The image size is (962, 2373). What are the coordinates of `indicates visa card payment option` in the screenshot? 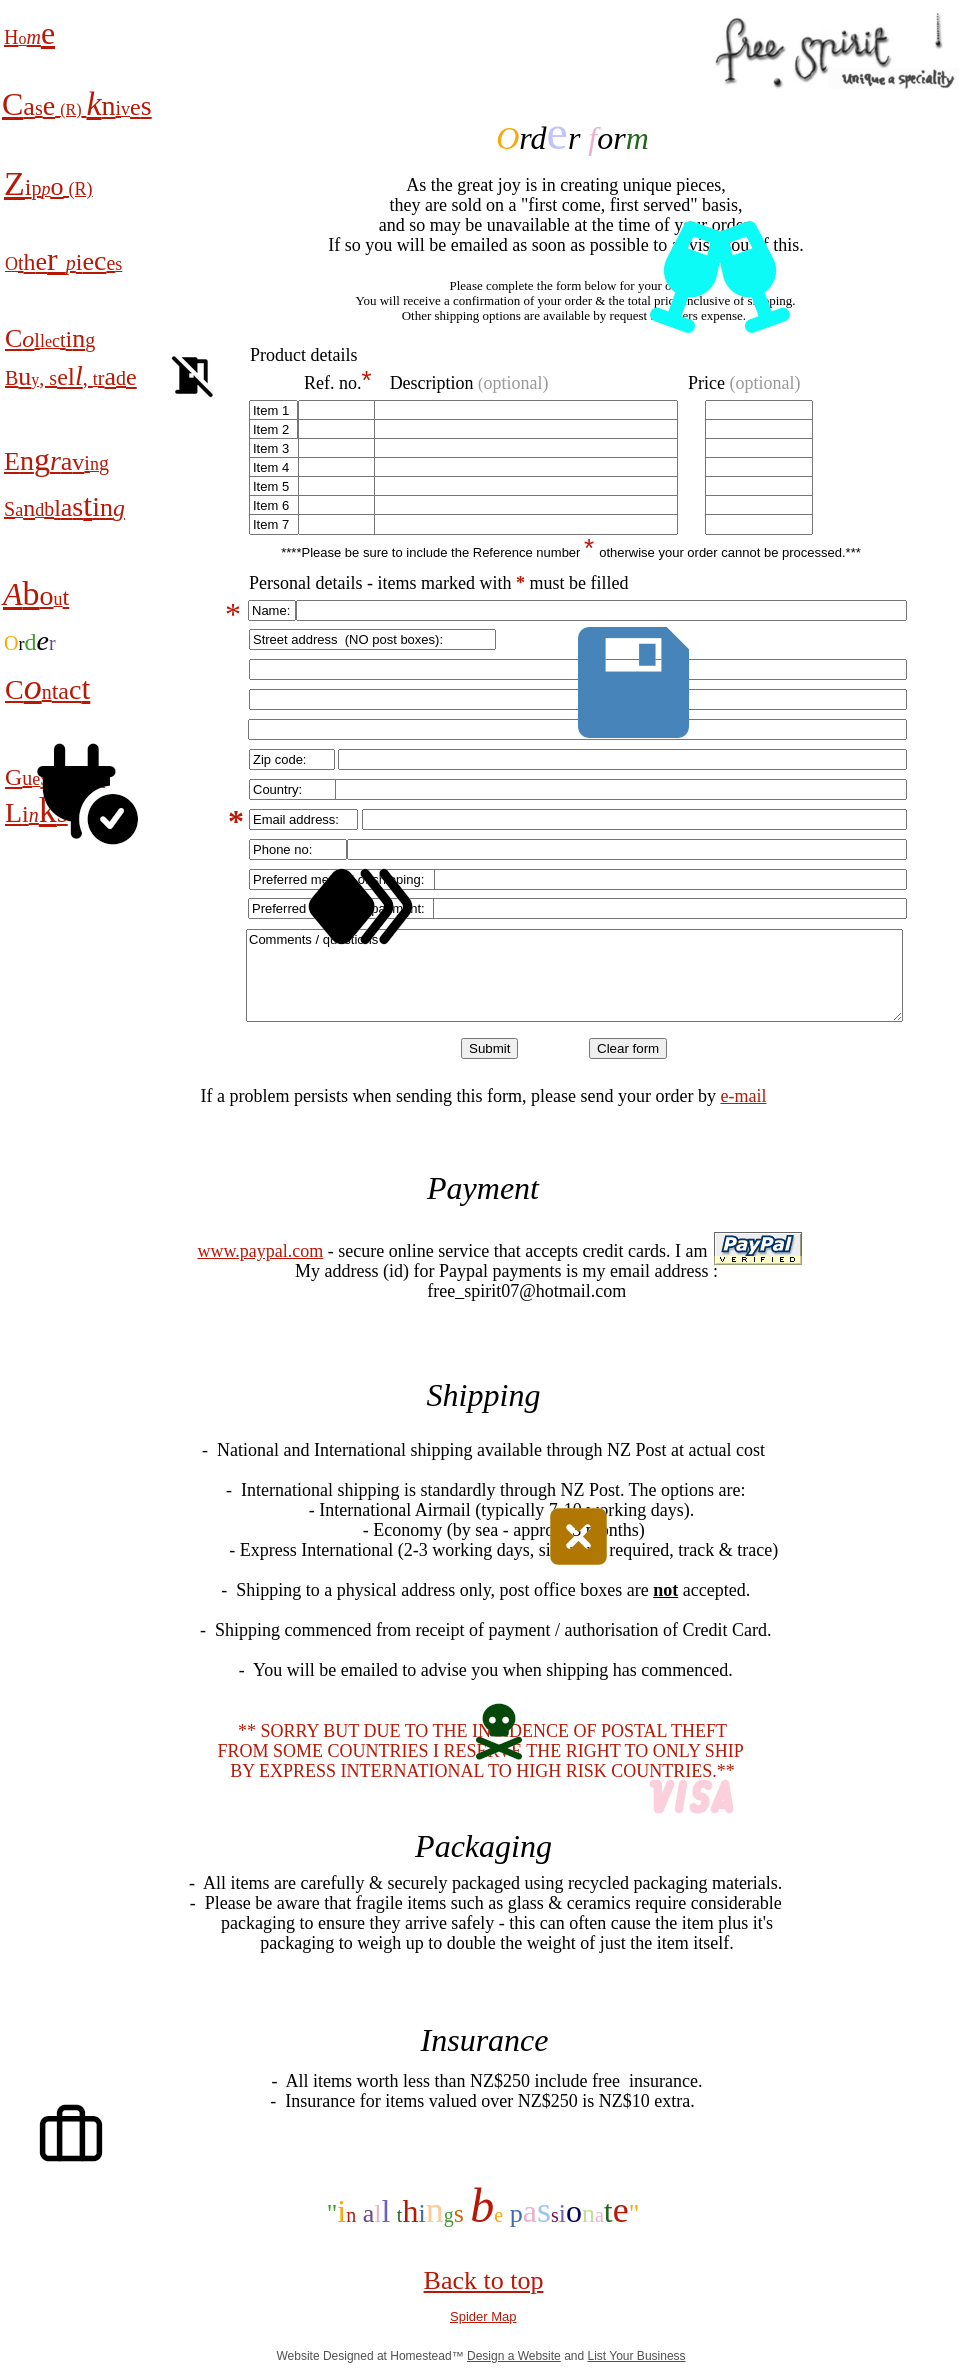 It's located at (691, 1796).